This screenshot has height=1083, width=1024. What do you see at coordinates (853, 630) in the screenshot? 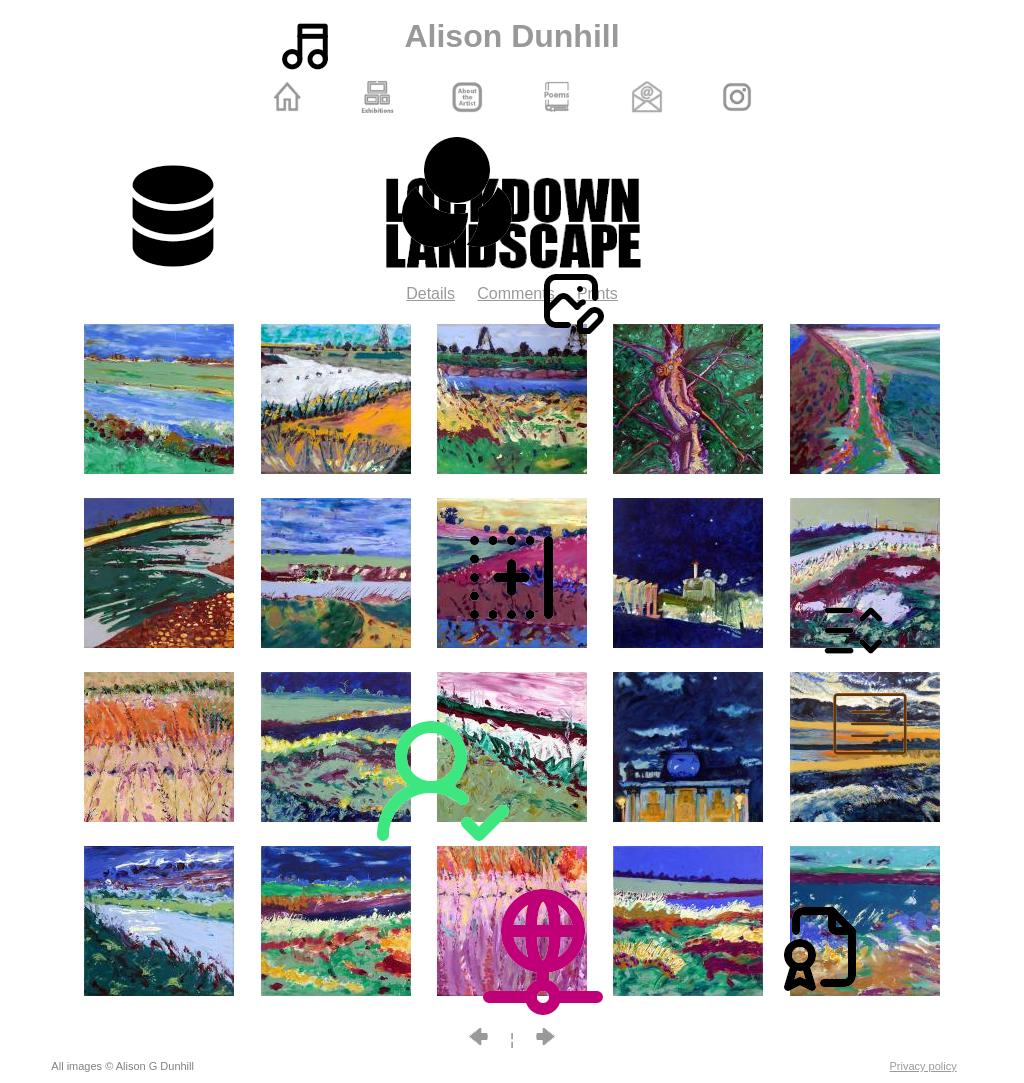
I see `sort list items ascending or descending` at bounding box center [853, 630].